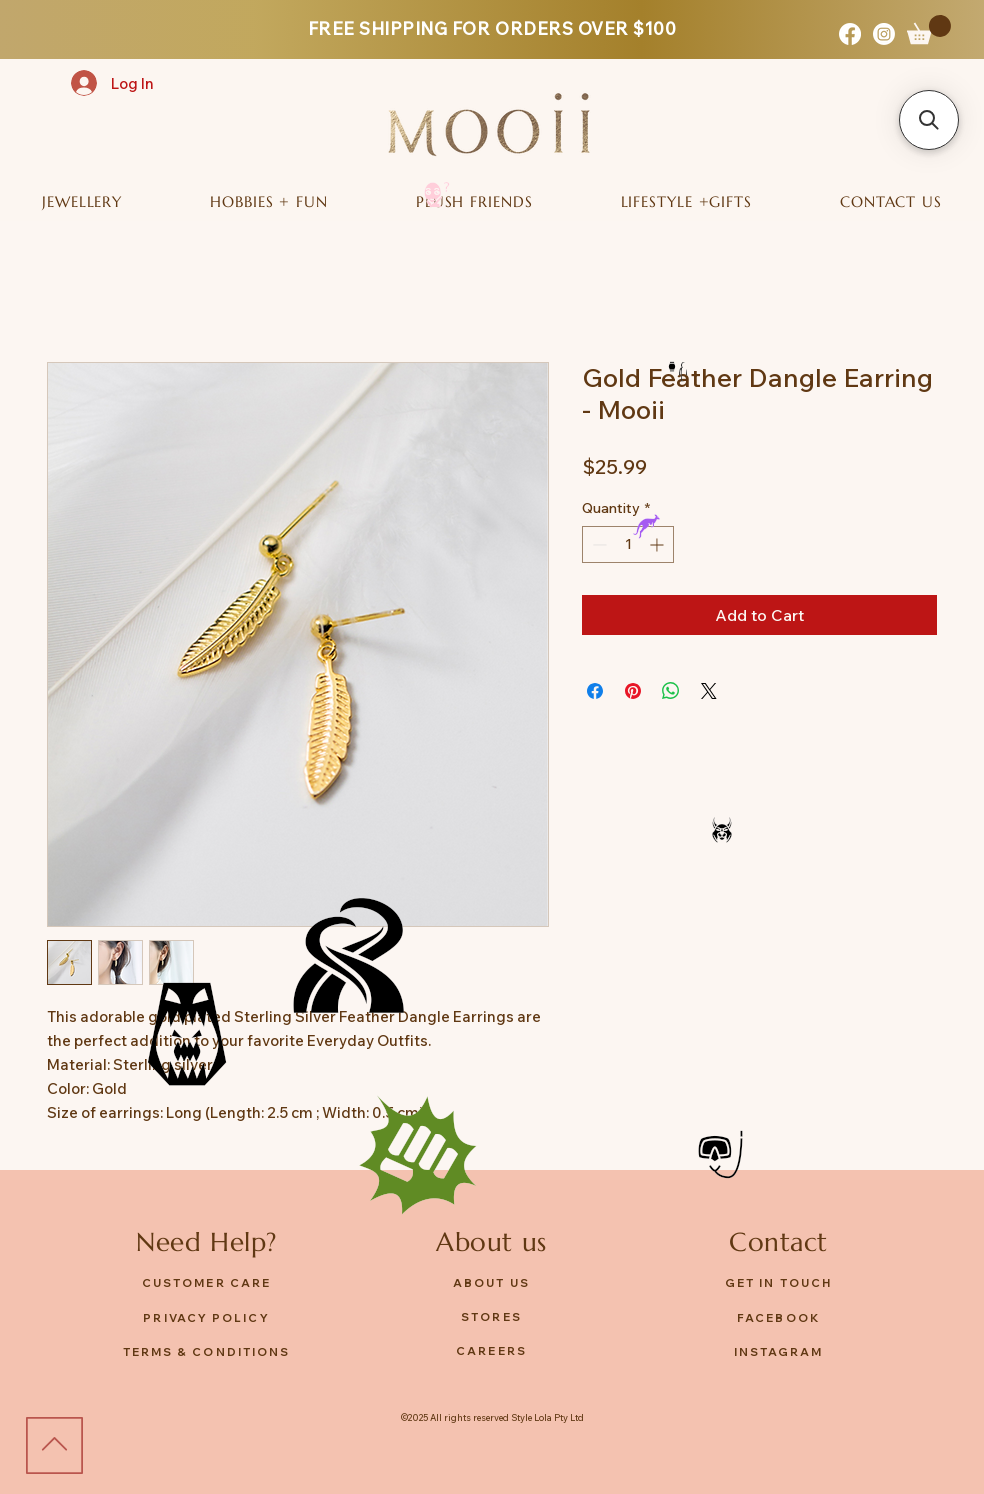 The width and height of the screenshot is (984, 1494). I want to click on indicates australian content or region, so click(646, 526).